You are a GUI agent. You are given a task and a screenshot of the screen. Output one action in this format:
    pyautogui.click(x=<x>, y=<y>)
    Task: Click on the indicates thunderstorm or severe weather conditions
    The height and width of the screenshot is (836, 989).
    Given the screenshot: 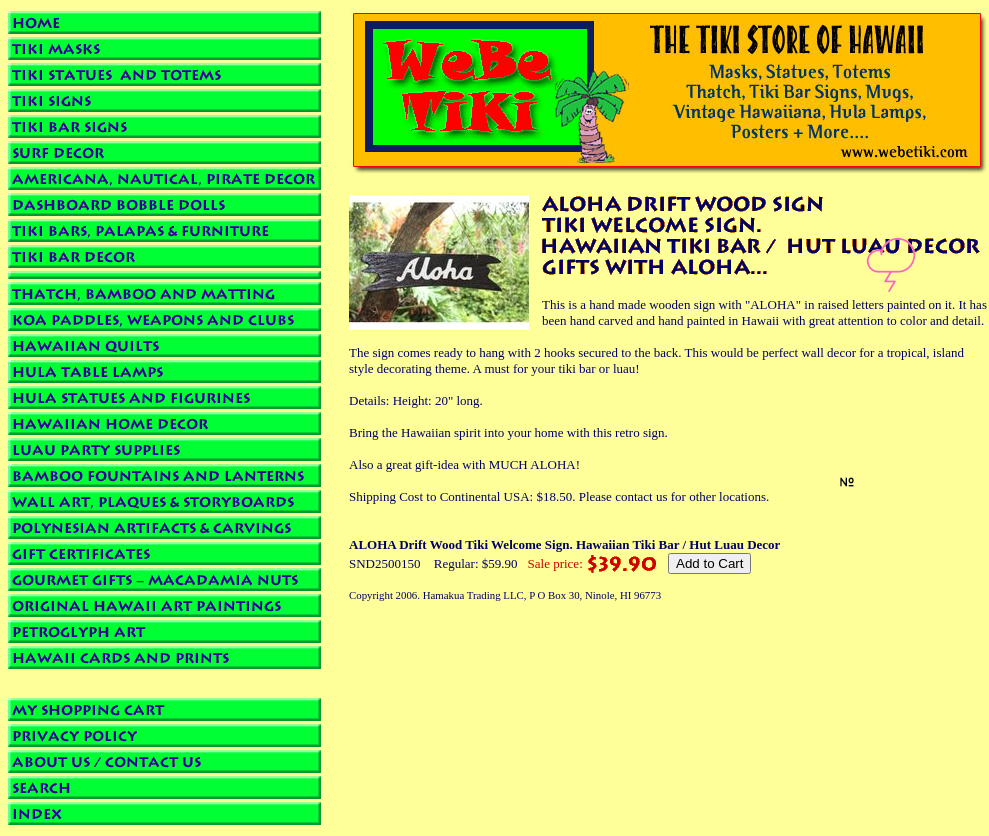 What is the action you would take?
    pyautogui.click(x=891, y=264)
    